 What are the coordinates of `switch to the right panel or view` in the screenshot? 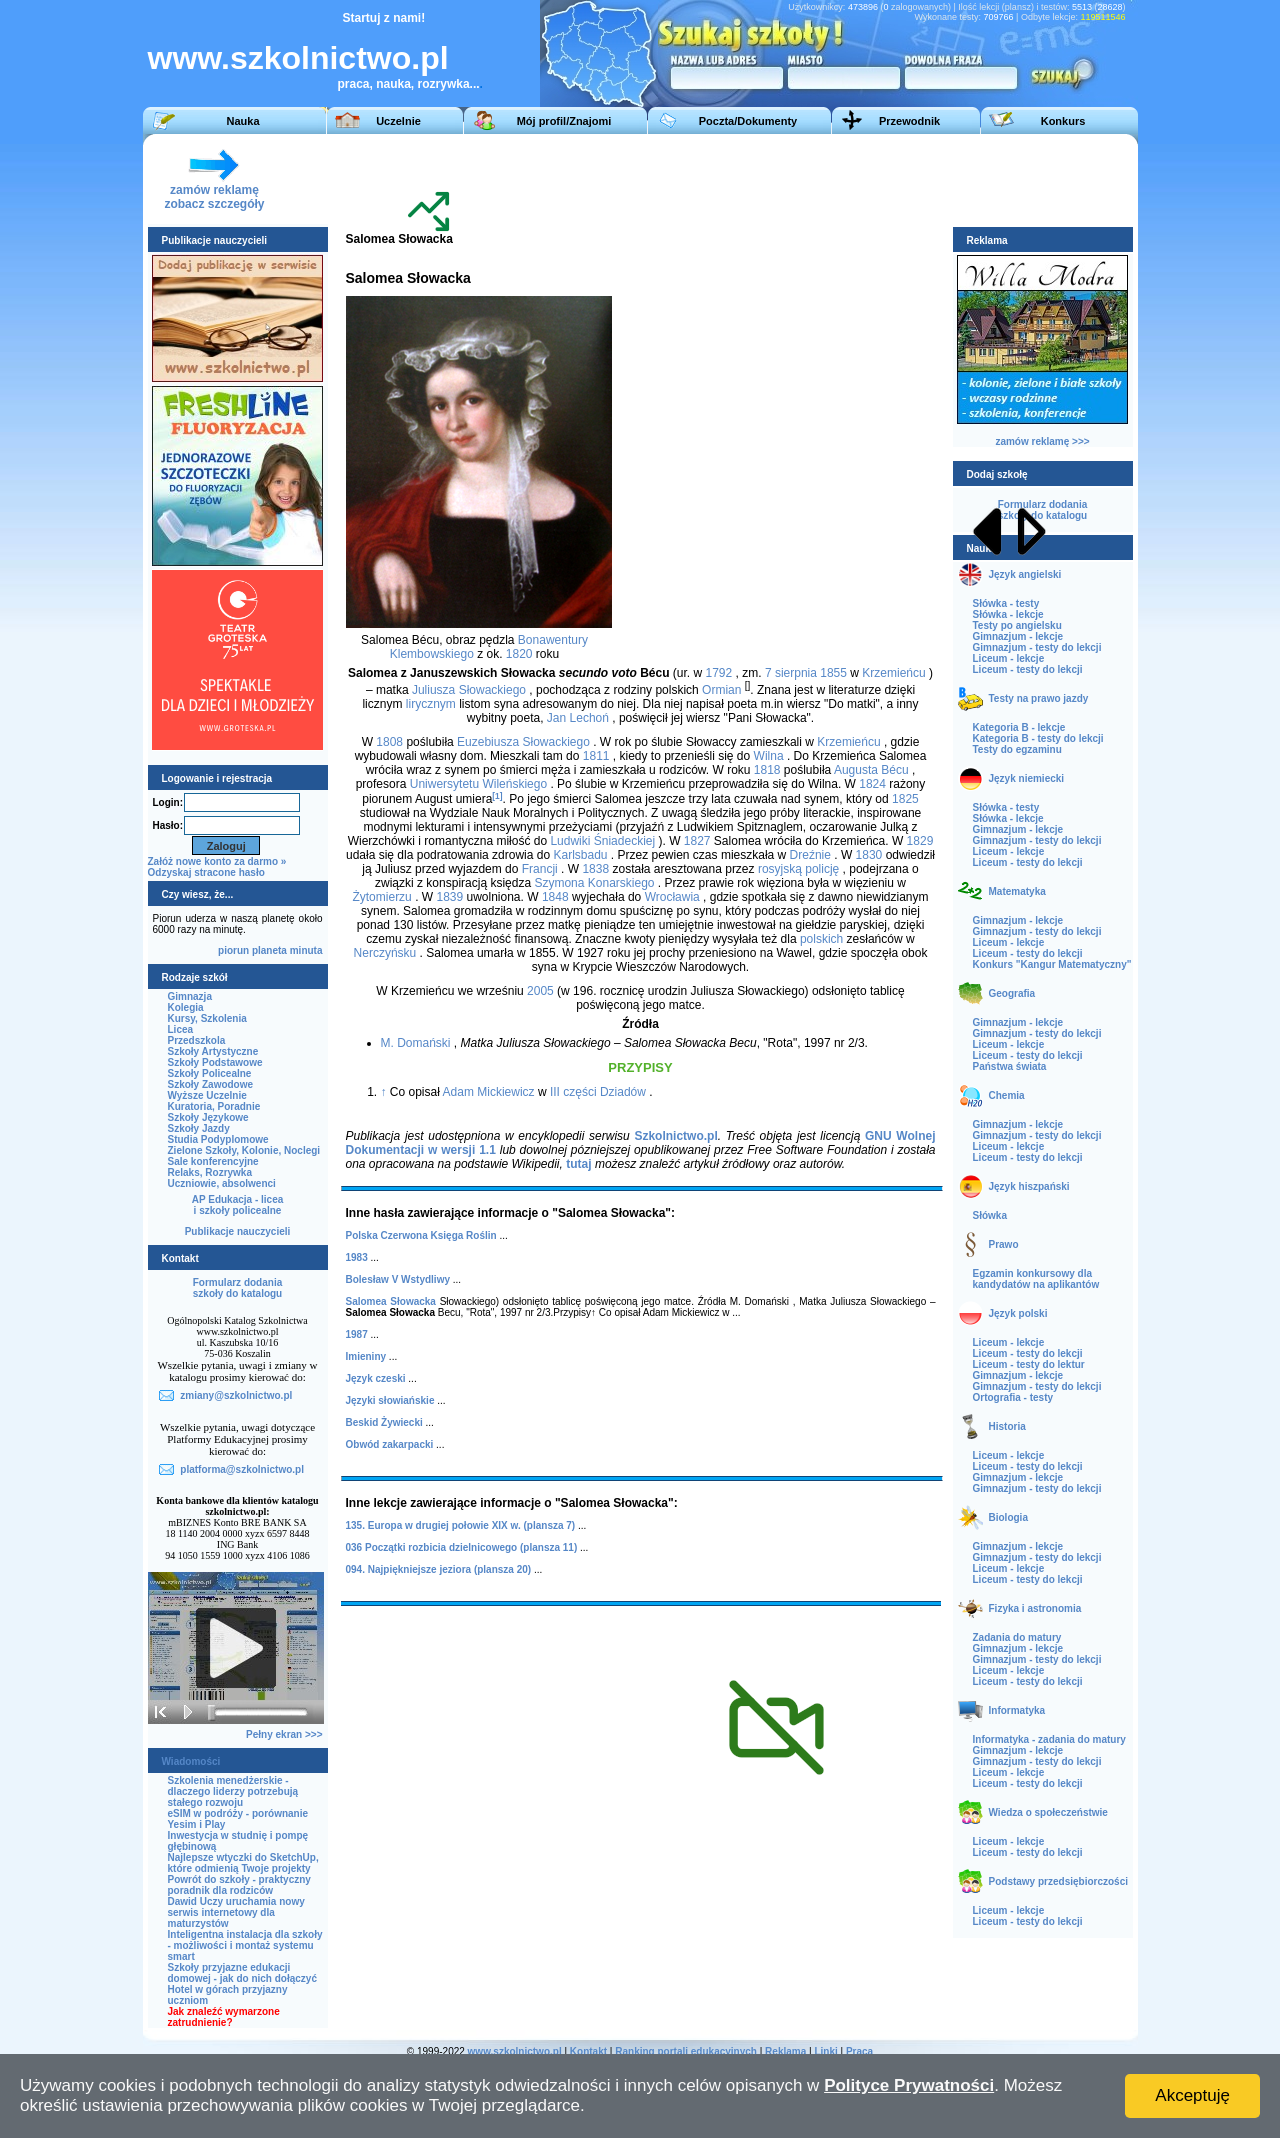 It's located at (1009, 531).